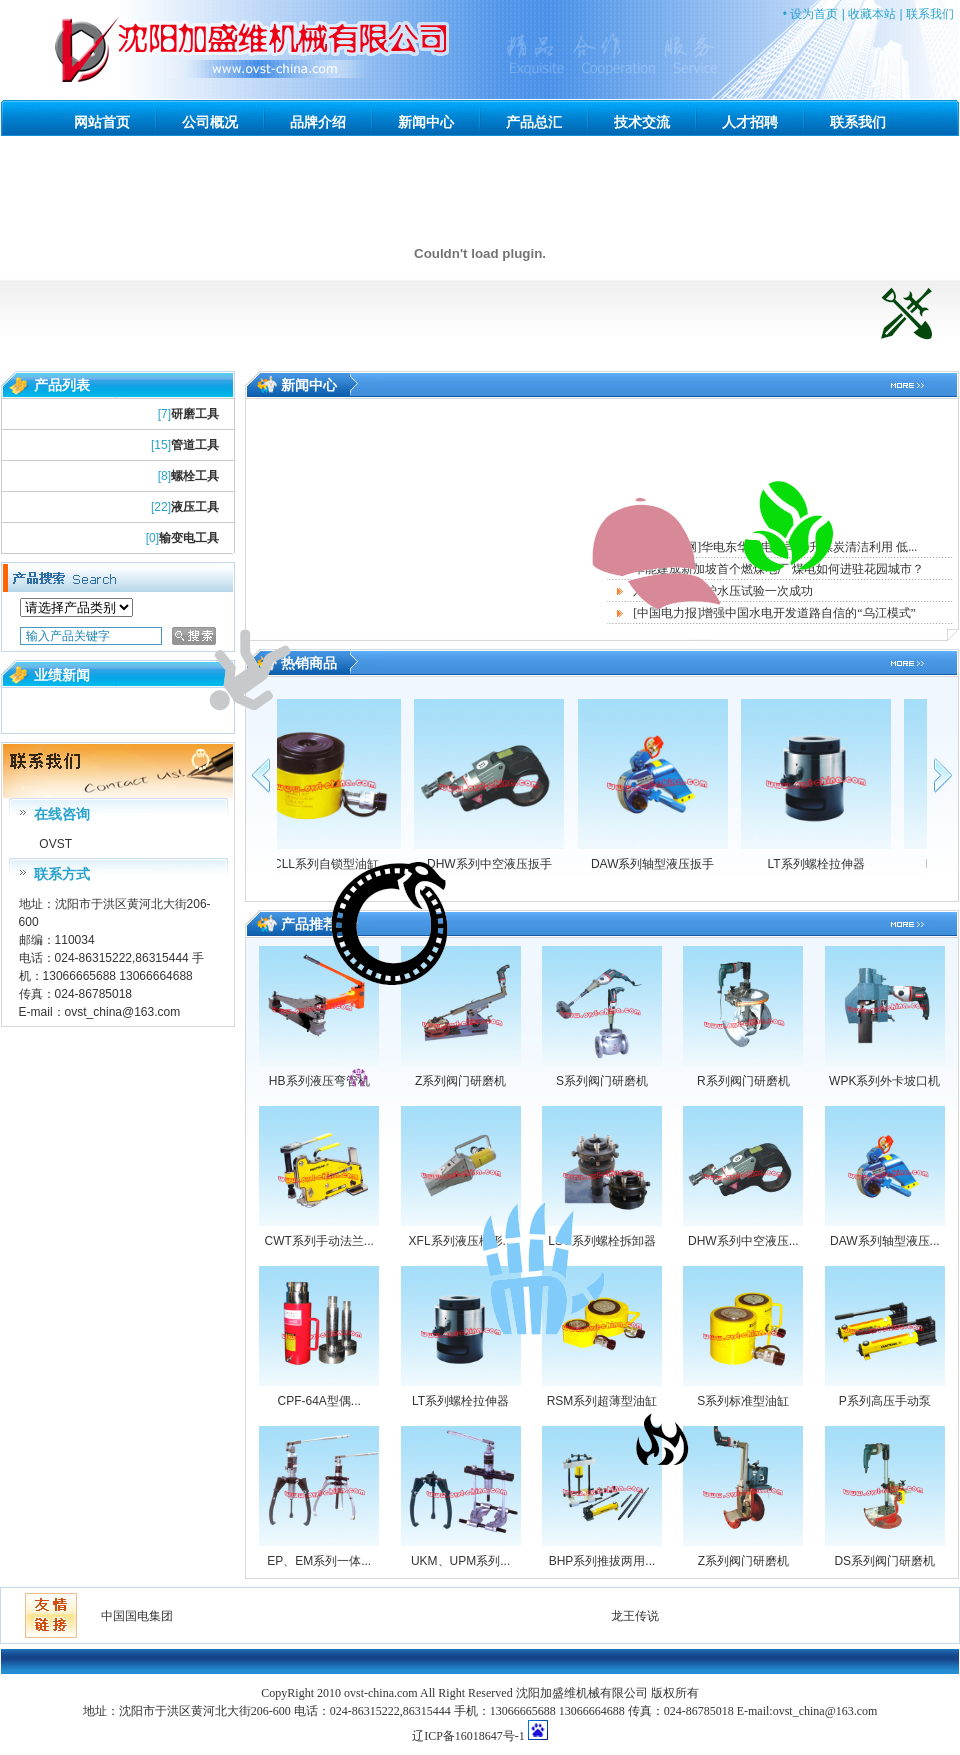 The width and height of the screenshot is (960, 1755). I want to click on equip a skull ring accessory, so click(200, 759).